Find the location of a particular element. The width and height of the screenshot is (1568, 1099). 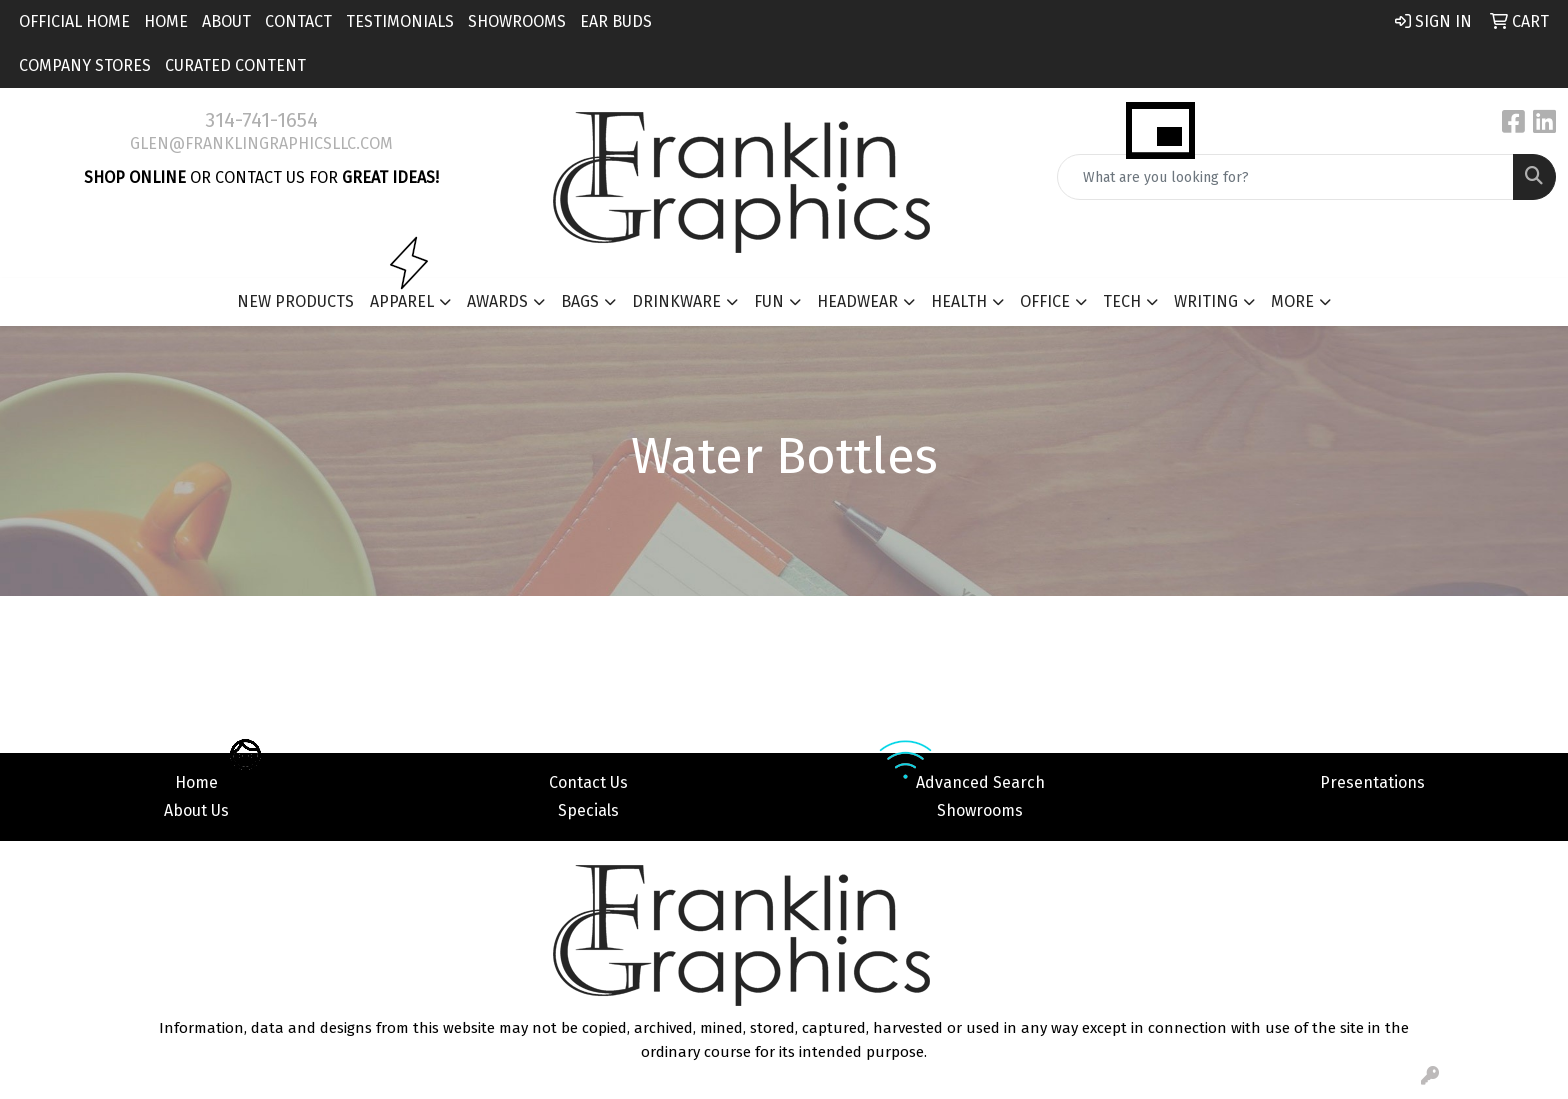

indicates strong wifi signal strength is located at coordinates (905, 758).